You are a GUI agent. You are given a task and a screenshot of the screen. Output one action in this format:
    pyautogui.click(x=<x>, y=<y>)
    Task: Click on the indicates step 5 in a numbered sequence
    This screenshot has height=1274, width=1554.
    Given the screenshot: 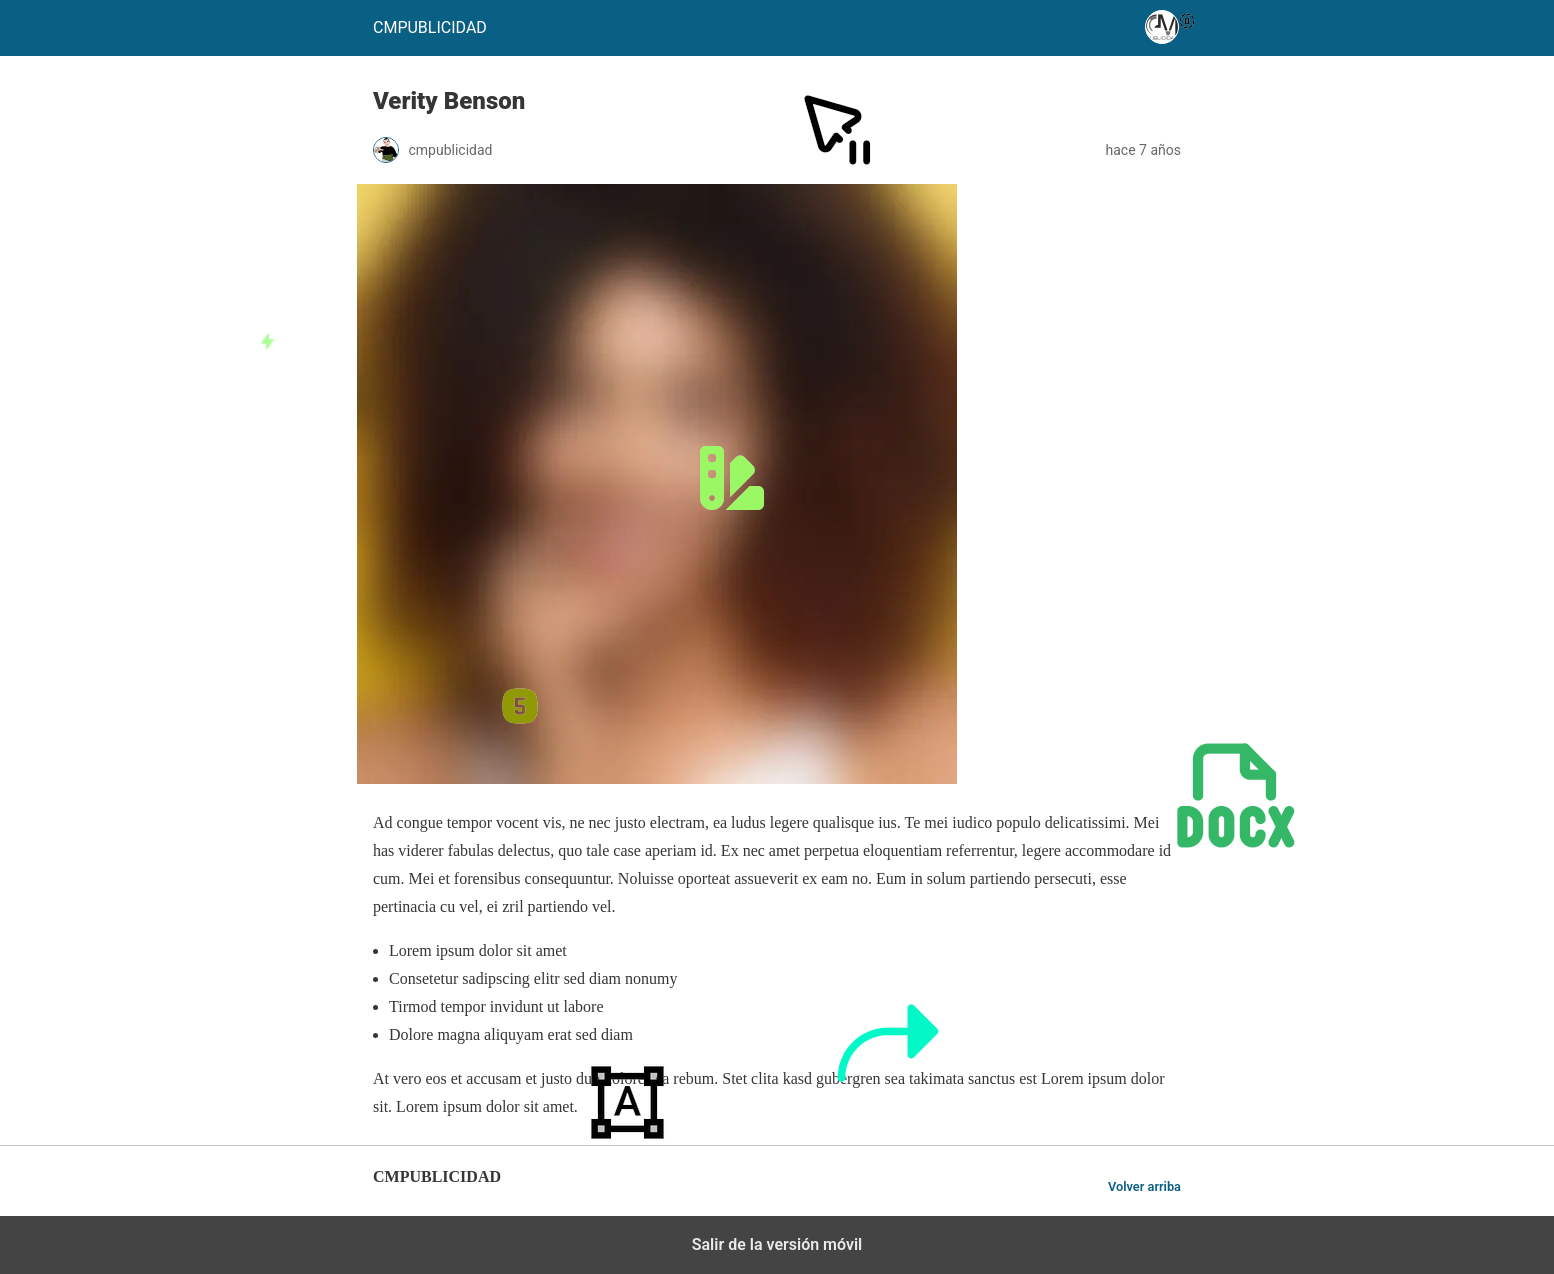 What is the action you would take?
    pyautogui.click(x=520, y=706)
    